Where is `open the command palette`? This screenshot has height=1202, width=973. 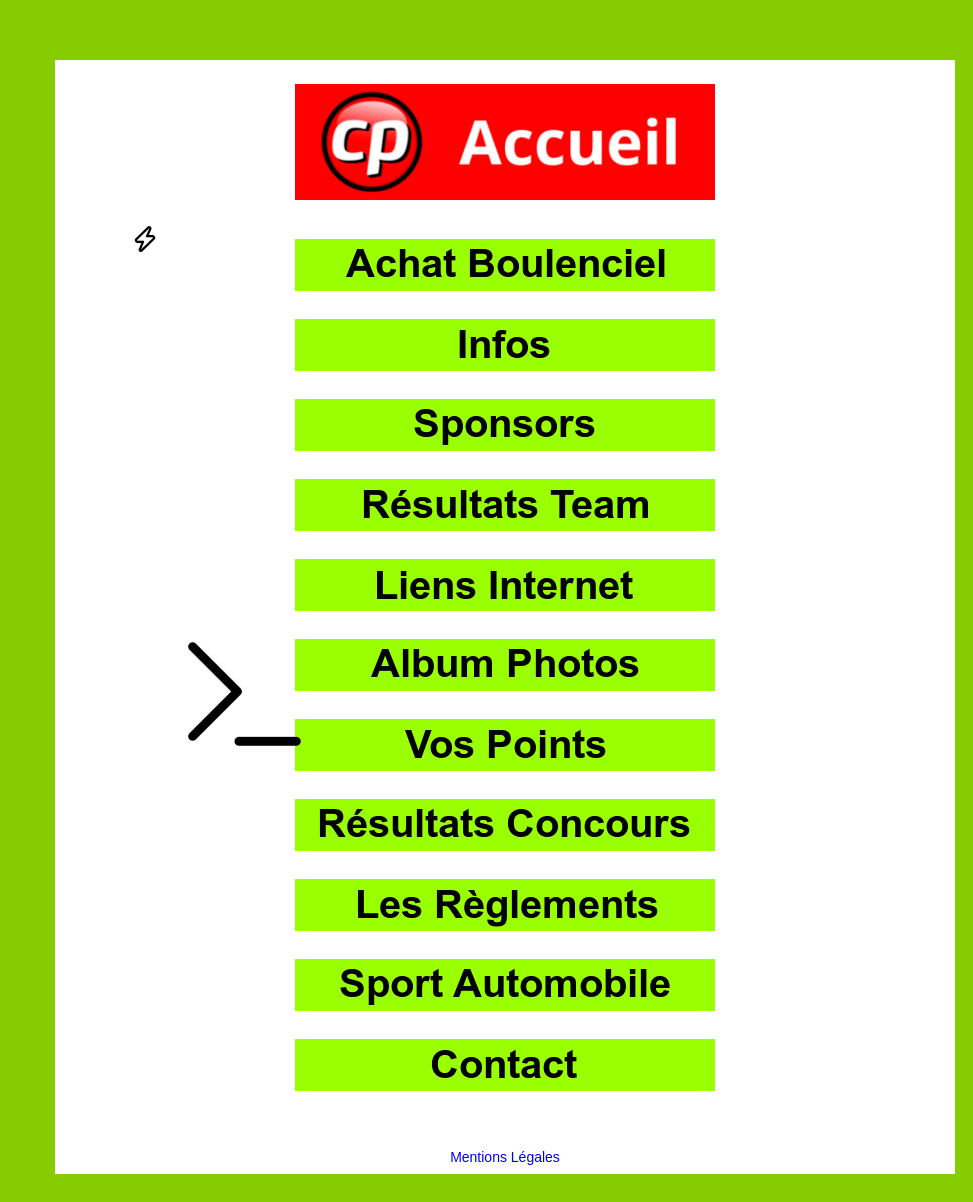 open the command palette is located at coordinates (243, 691).